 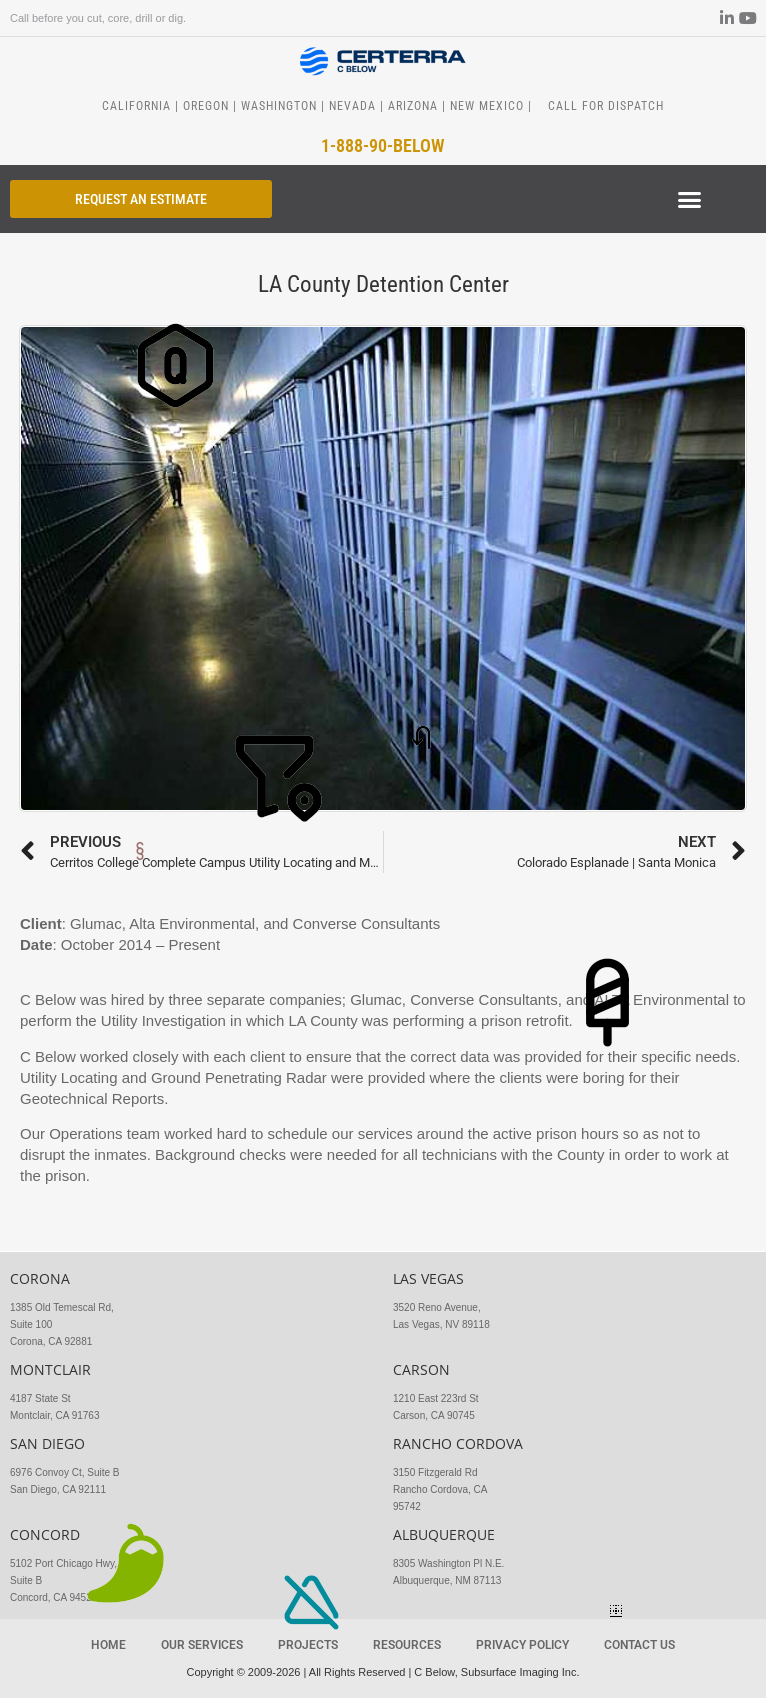 I want to click on make a u-turn to the left, so click(x=422, y=737).